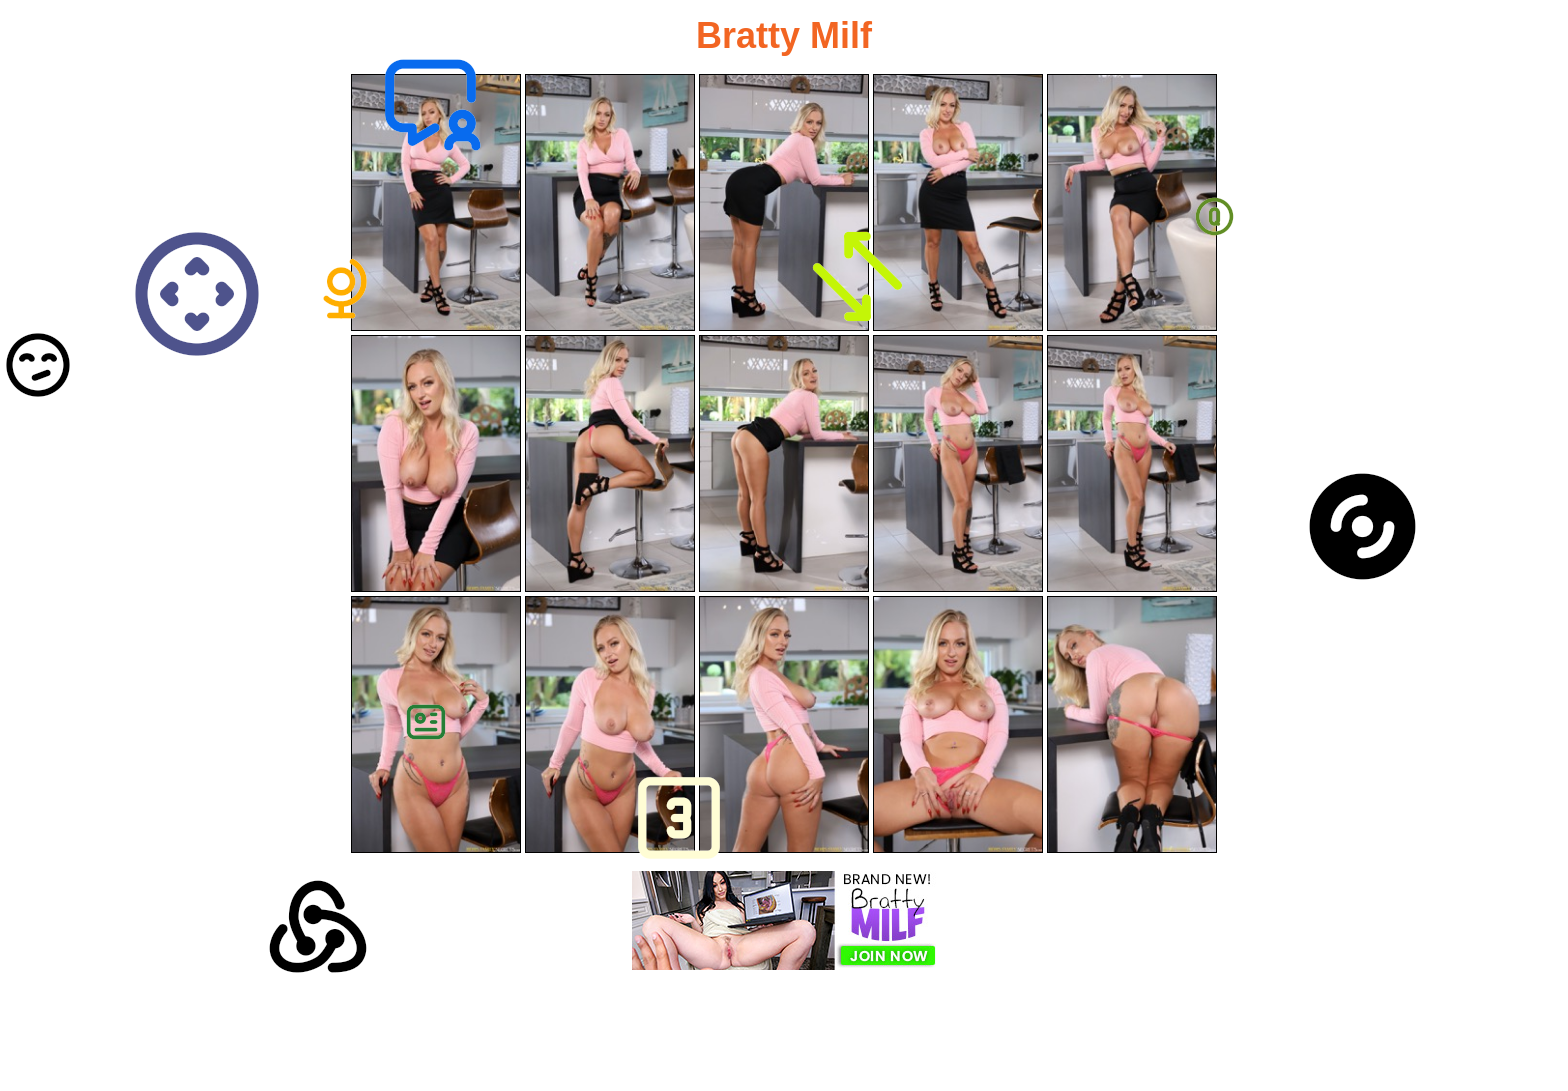 This screenshot has height=1091, width=1568. Describe the element at coordinates (38, 365) in the screenshot. I see `indicate dissatisfaction or negative feedback` at that location.